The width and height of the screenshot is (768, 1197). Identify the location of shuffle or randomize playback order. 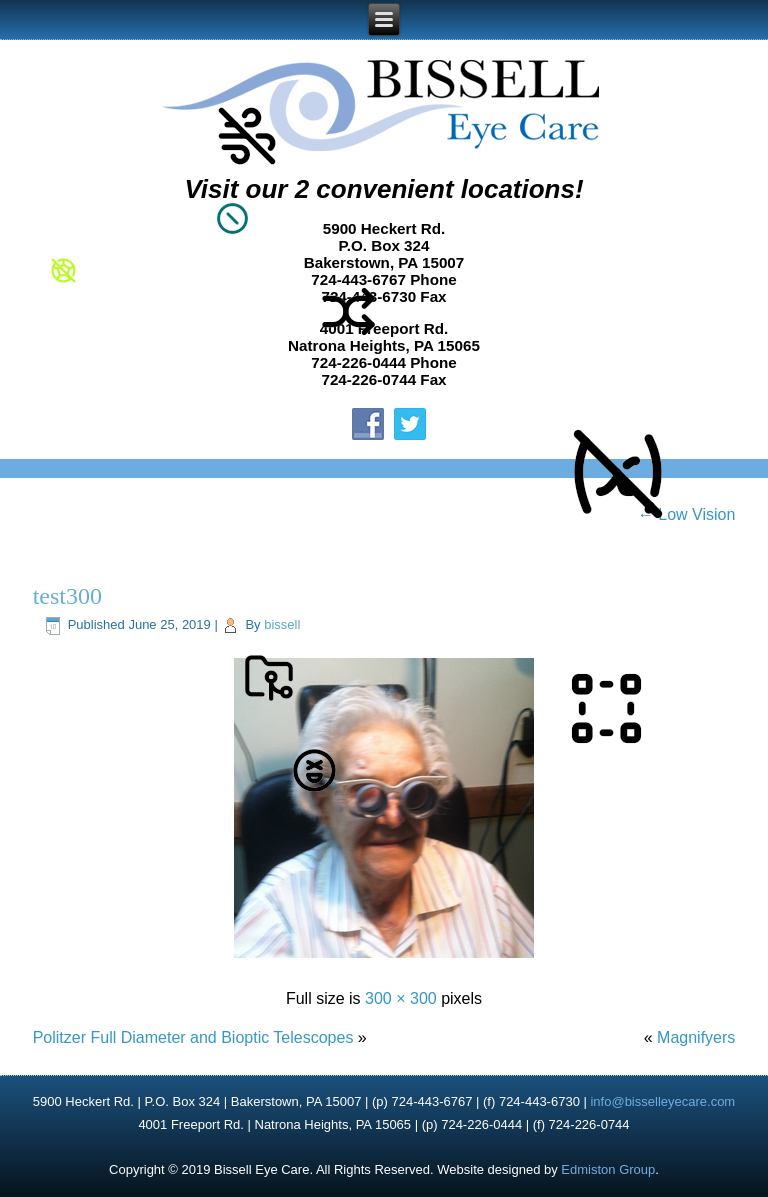
(348, 311).